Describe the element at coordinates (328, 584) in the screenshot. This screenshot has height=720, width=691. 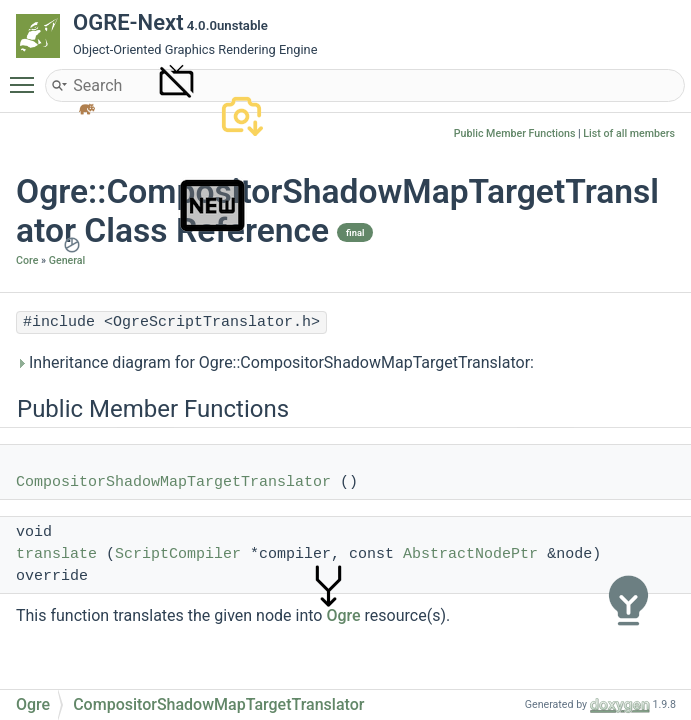
I see `merge selected items or branches` at that location.